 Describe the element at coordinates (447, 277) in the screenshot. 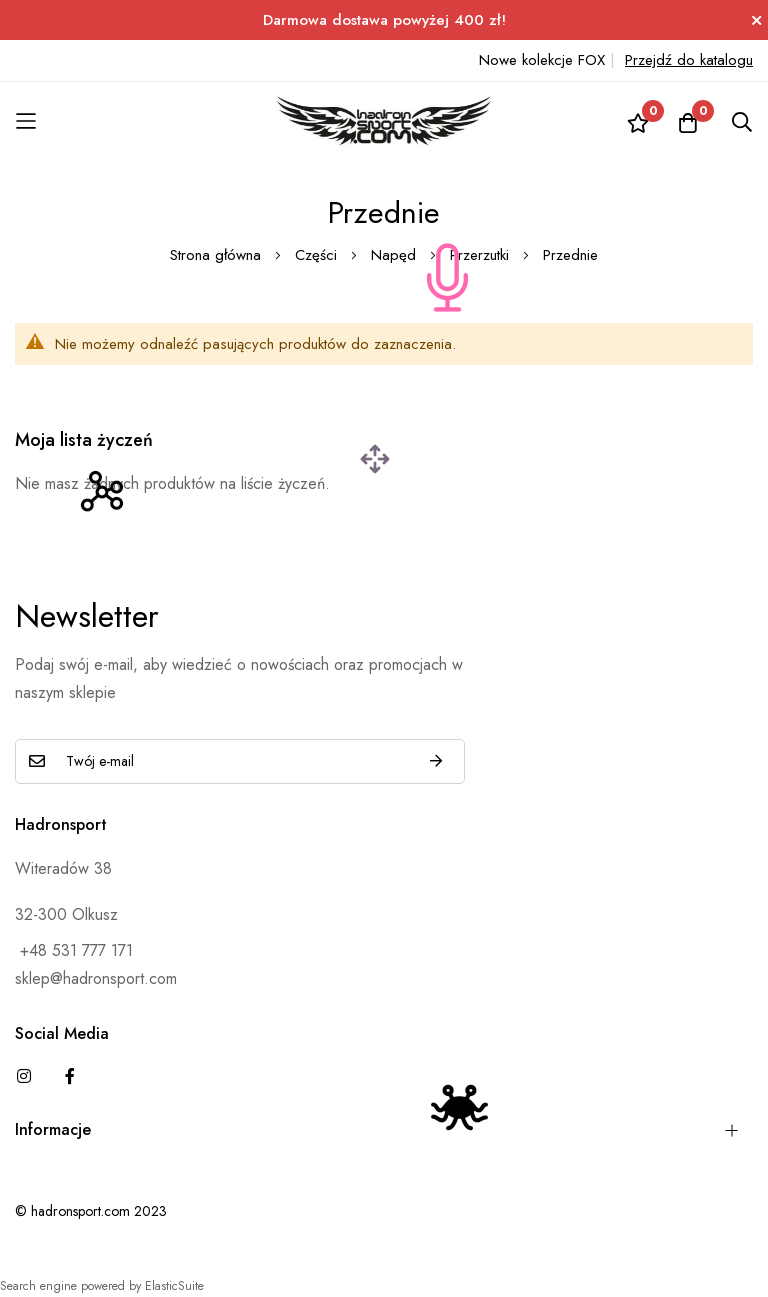

I see `tap to record audio or voice message` at that location.